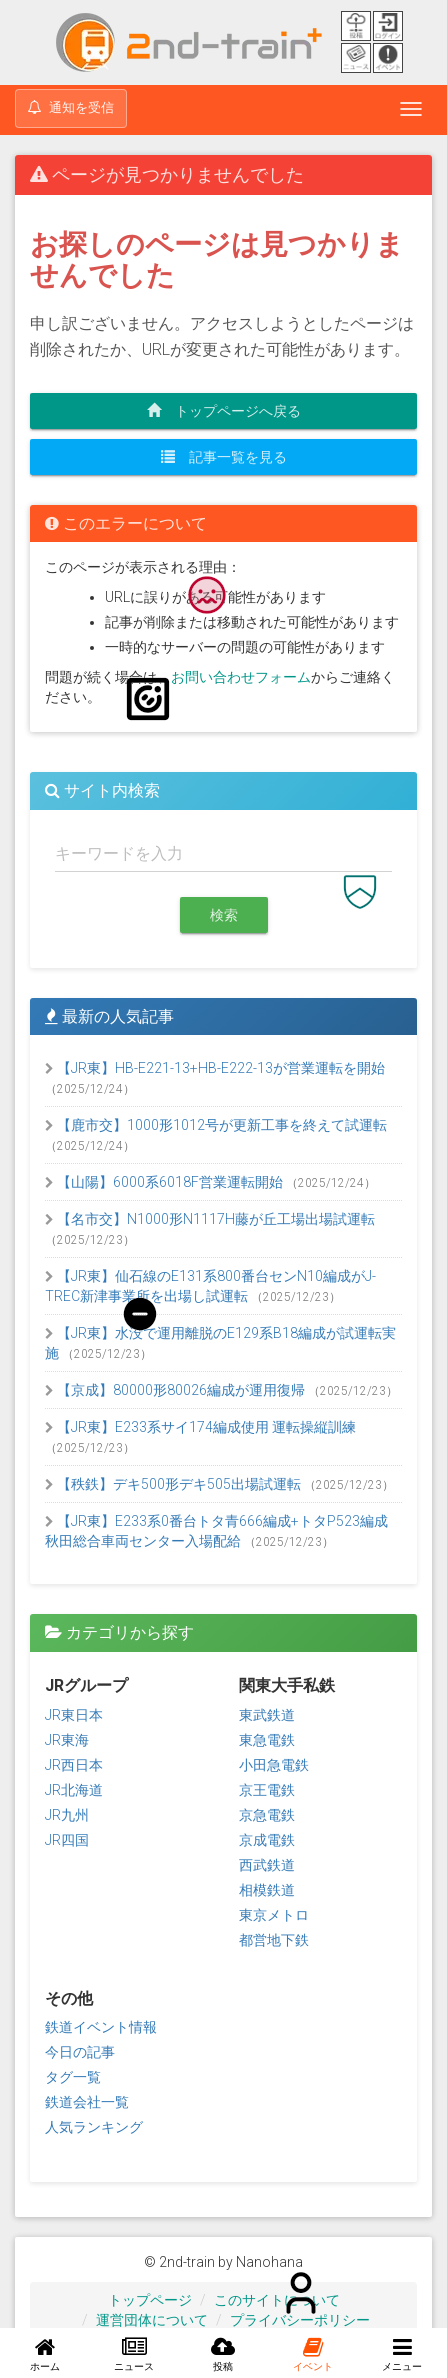 The height and width of the screenshot is (2378, 447). Describe the element at coordinates (140, 1314) in the screenshot. I see `remove an item from a list` at that location.